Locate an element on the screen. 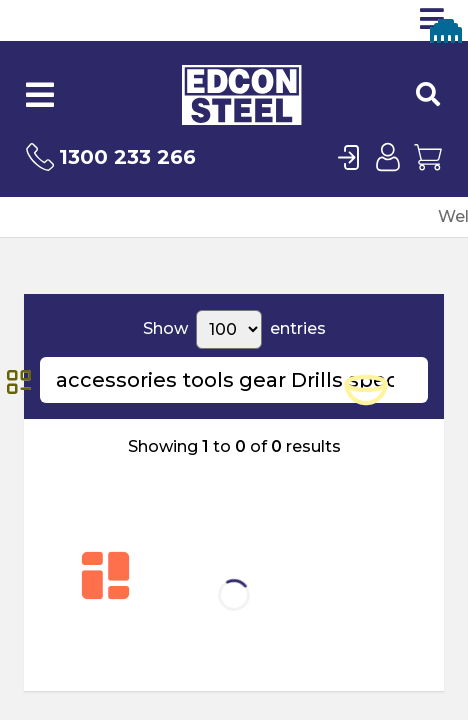  ethernet or wired network connection is located at coordinates (446, 31).